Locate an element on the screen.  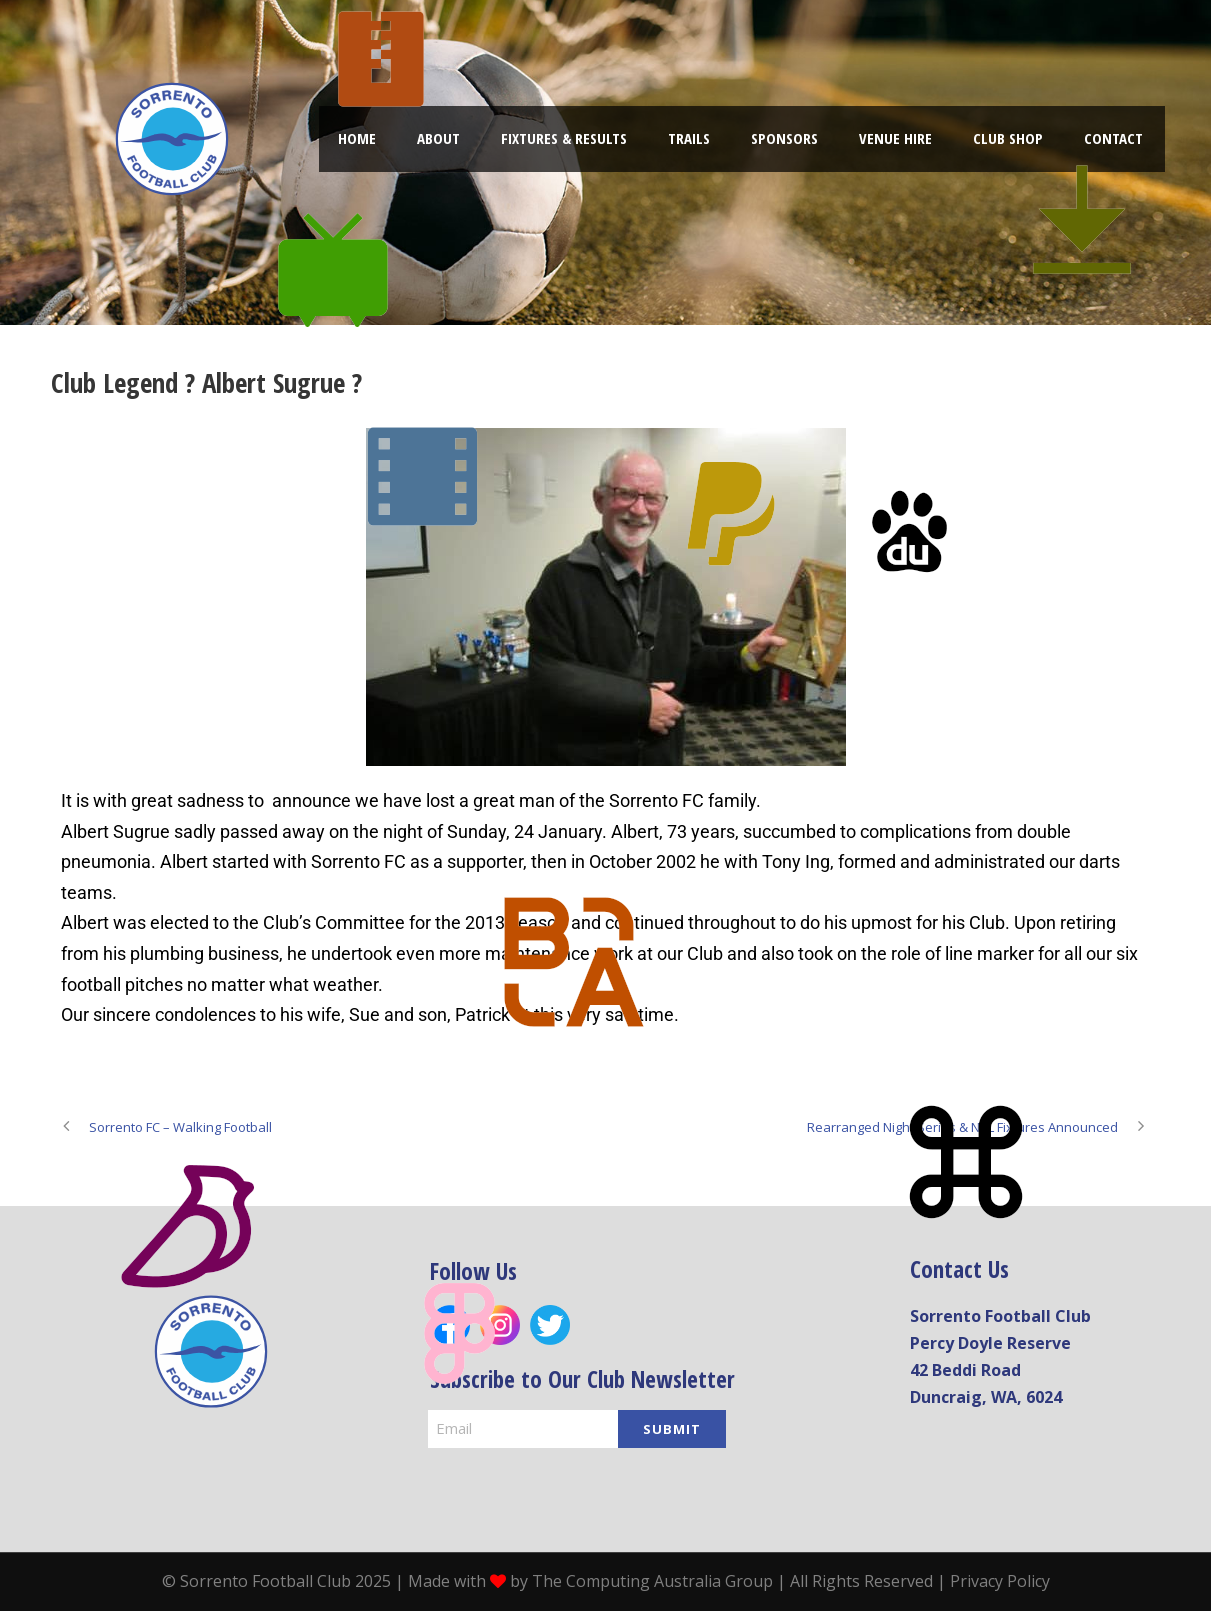
open yuque documentation platform is located at coordinates (187, 1223).